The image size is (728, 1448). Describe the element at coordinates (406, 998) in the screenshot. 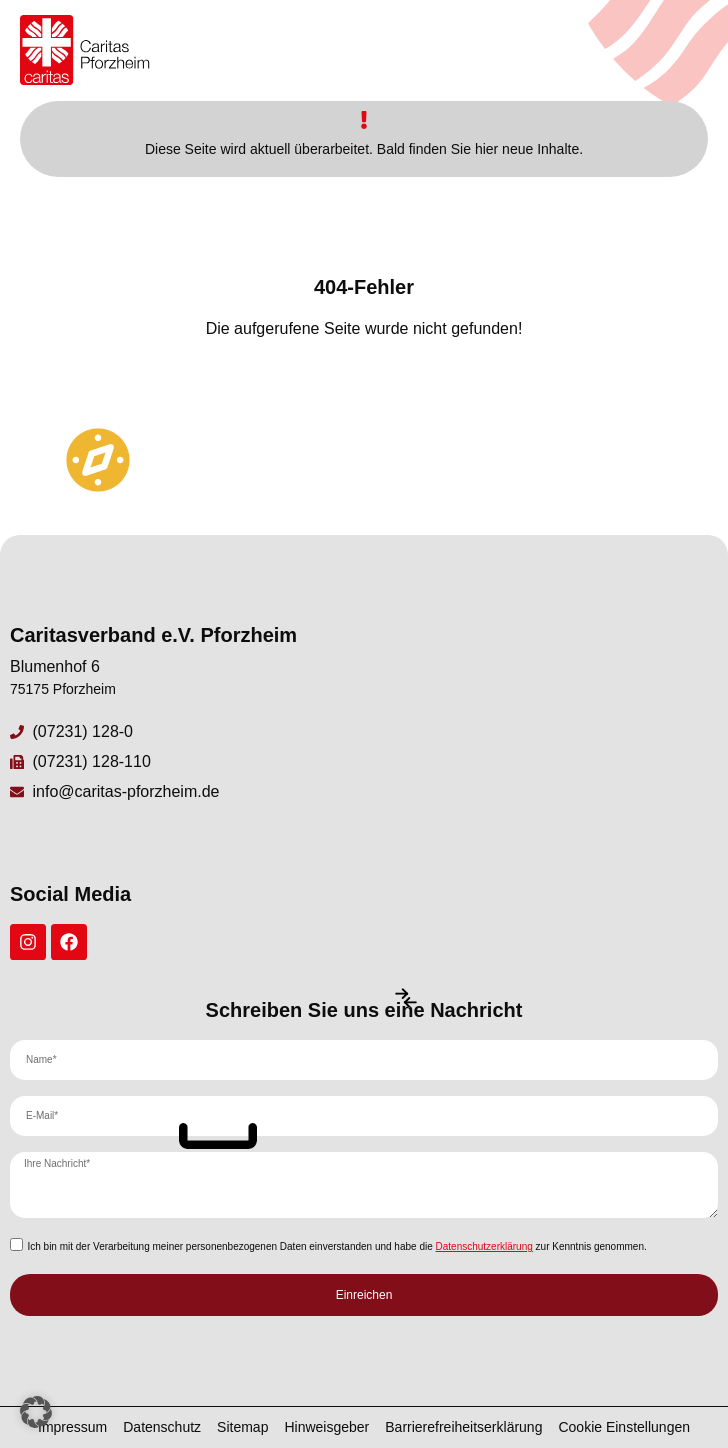

I see `compare or show differences between items` at that location.